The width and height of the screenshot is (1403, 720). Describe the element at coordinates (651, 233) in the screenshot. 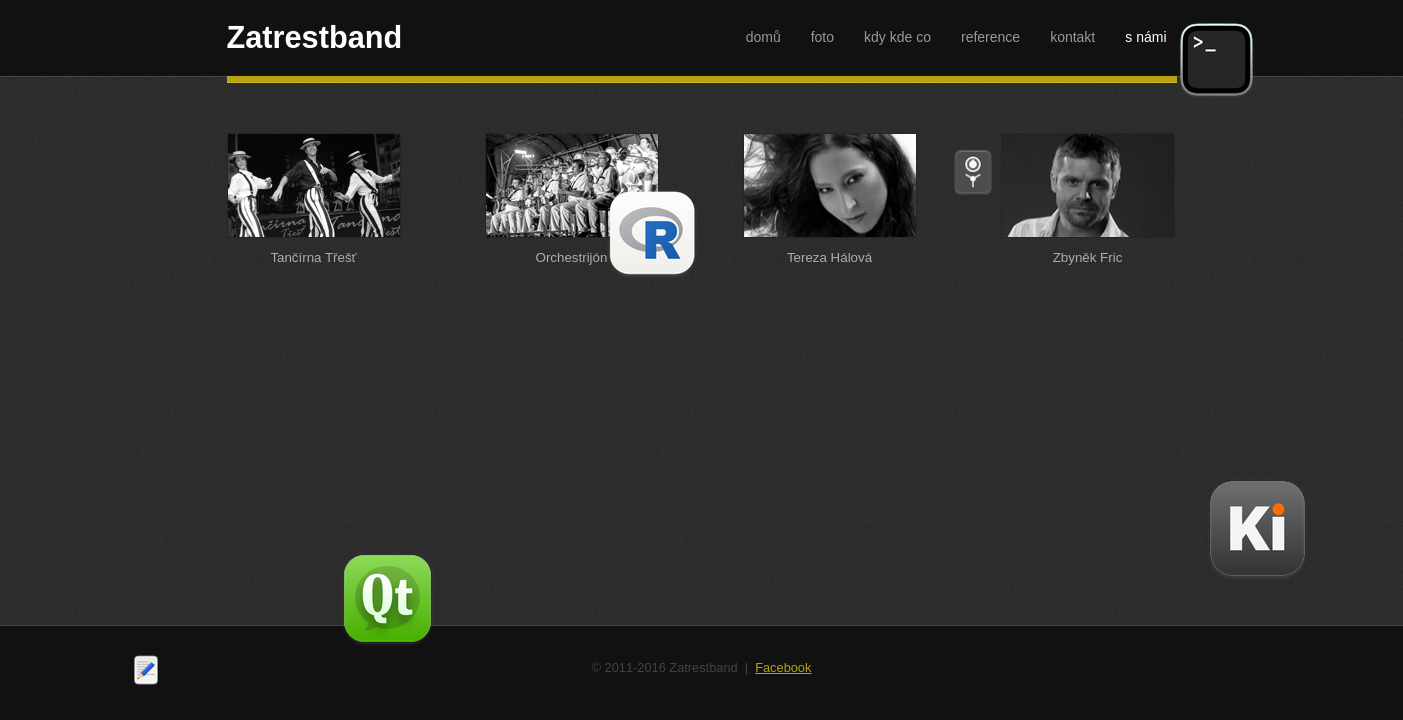

I see `open R statistical computing application` at that location.